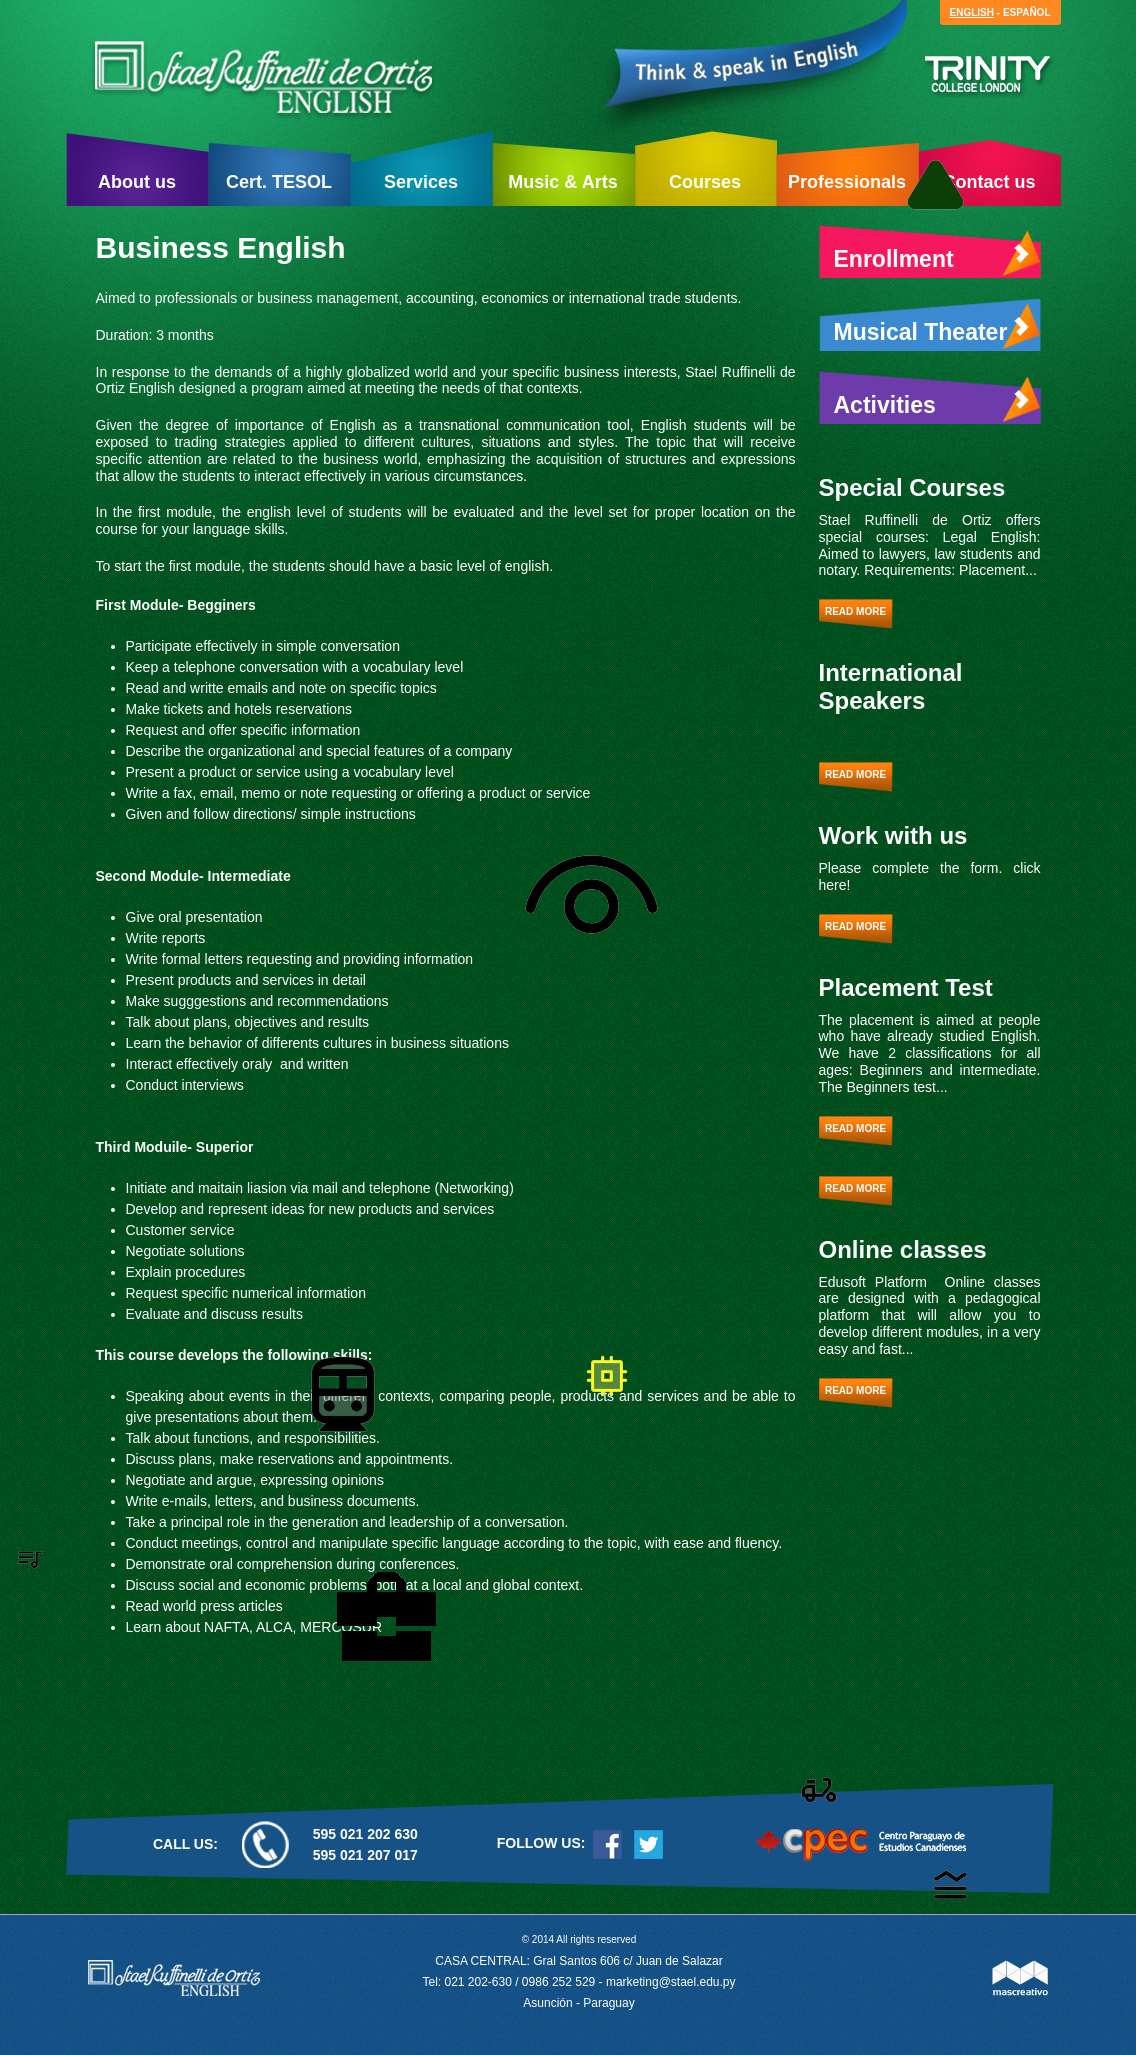 This screenshot has height=2055, width=1136. Describe the element at coordinates (591, 899) in the screenshot. I see `toggle visibility of a file or element` at that location.